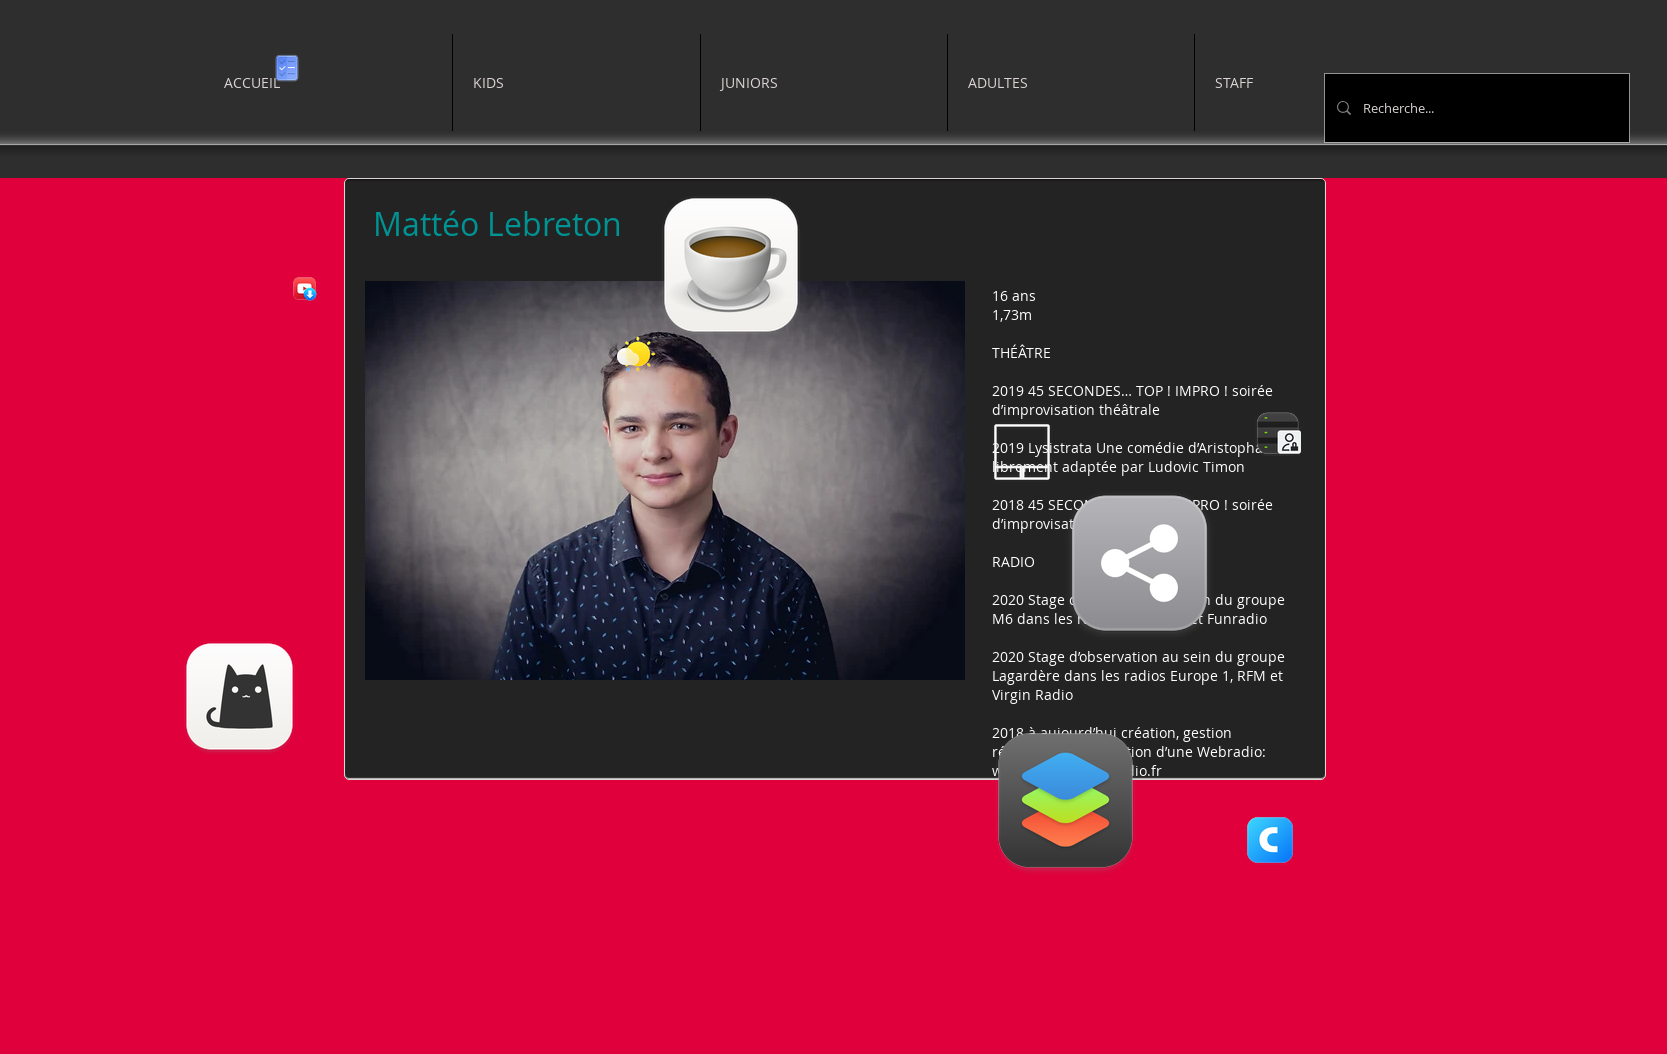  What do you see at coordinates (287, 68) in the screenshot?
I see `open work tasks or to-do list` at bounding box center [287, 68].